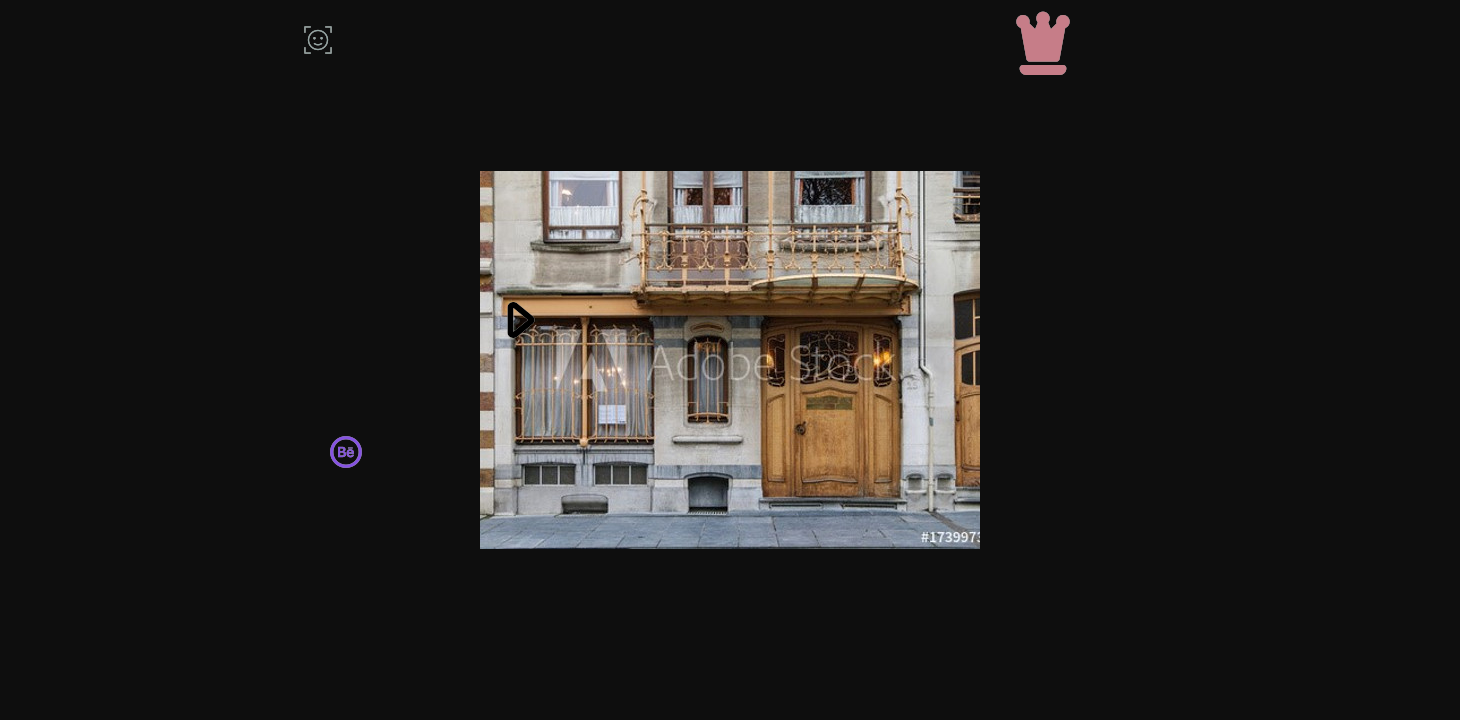  What do you see at coordinates (318, 40) in the screenshot?
I see `scan face to unlock or authenticate` at bounding box center [318, 40].